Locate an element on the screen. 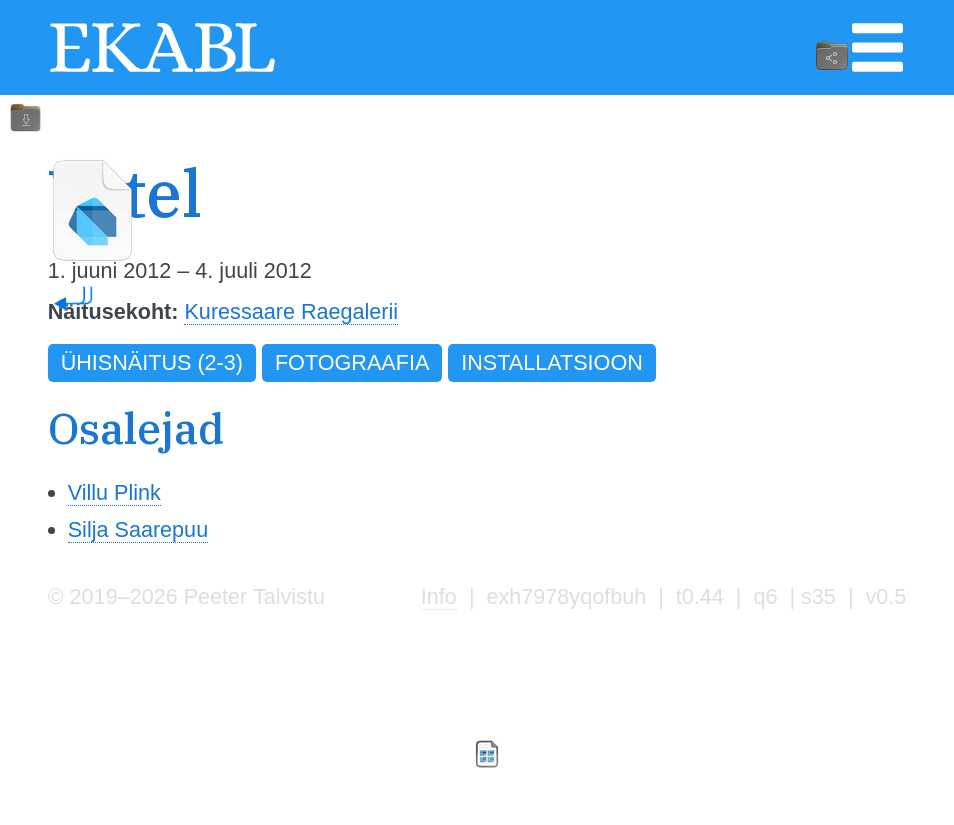 This screenshot has width=954, height=825. dart programming language source file is located at coordinates (92, 210).